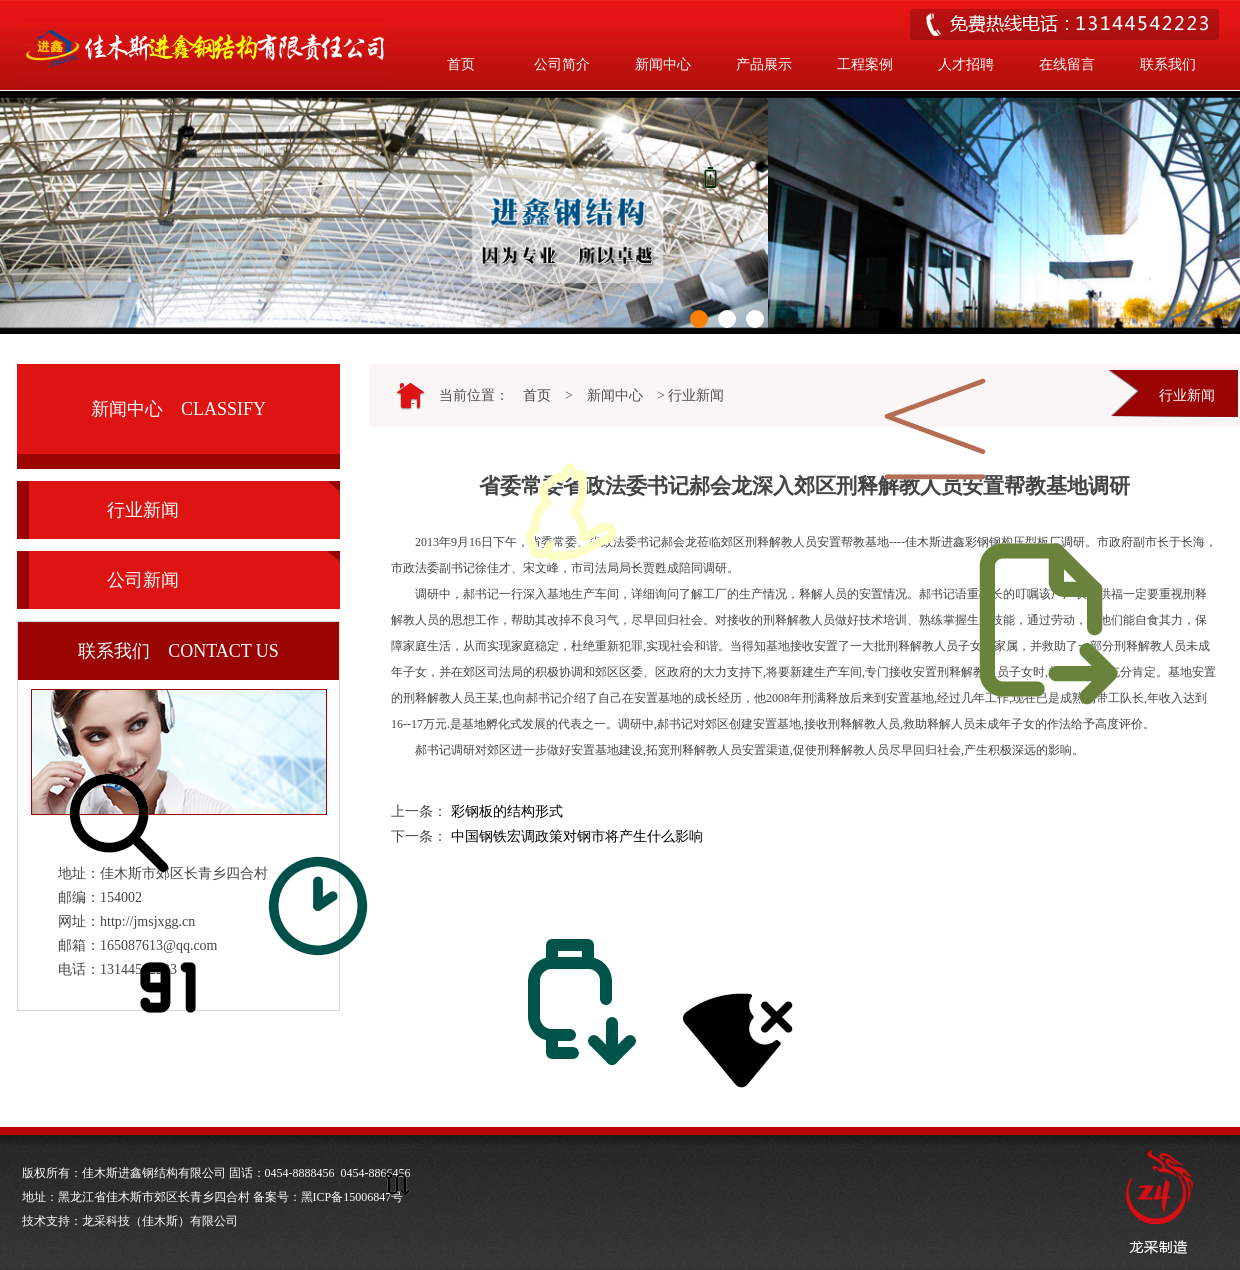  I want to click on less than or equal to mathematical operator, so click(937, 431).